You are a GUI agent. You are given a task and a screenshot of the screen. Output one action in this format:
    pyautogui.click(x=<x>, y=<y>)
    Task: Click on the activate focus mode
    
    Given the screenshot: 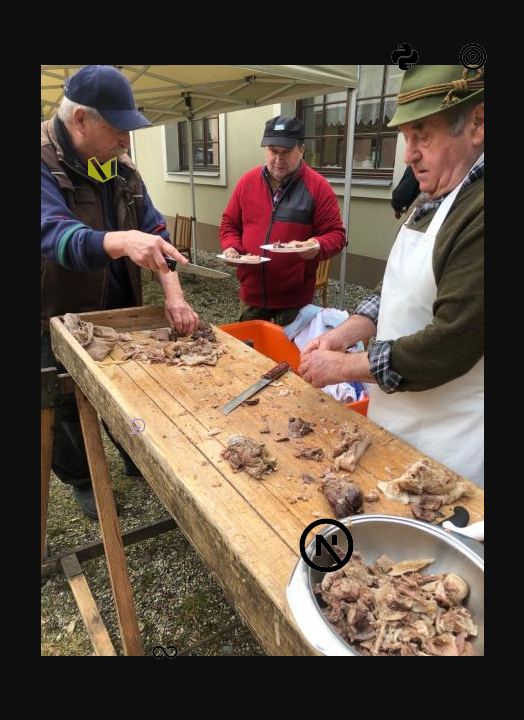 What is the action you would take?
    pyautogui.click(x=473, y=57)
    